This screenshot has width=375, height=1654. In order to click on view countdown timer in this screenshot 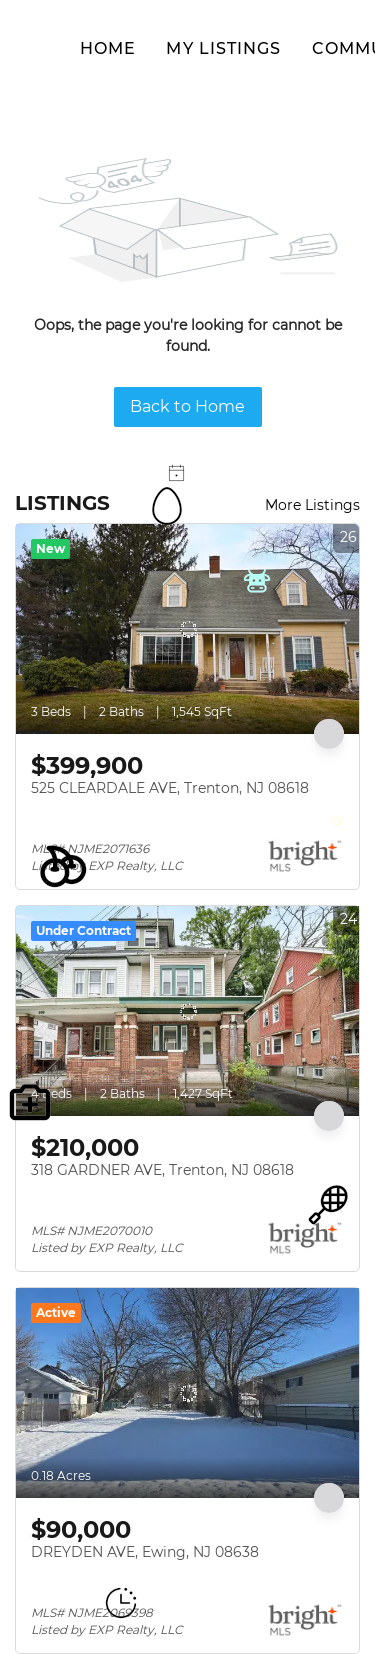, I will do `click(121, 1603)`.